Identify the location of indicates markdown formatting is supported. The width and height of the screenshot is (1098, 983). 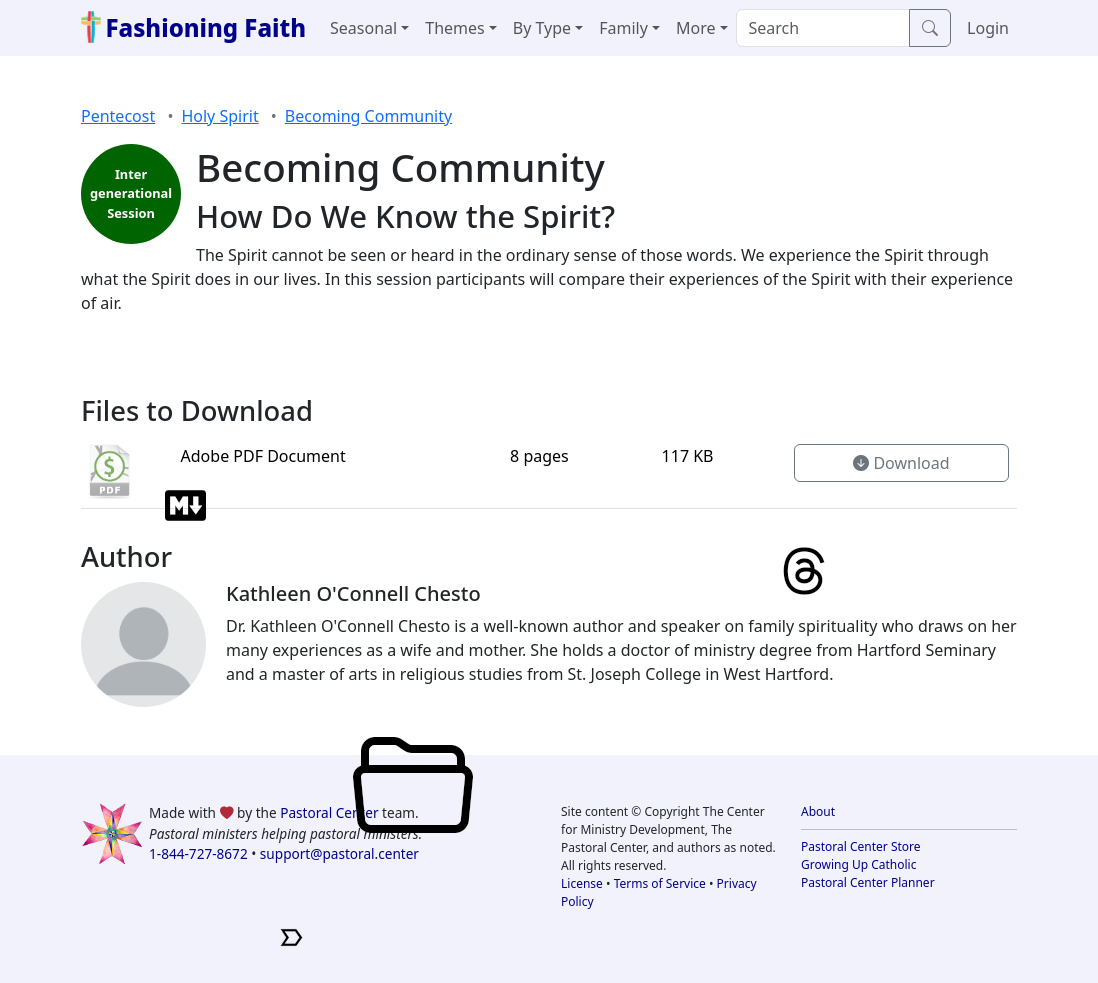
(185, 505).